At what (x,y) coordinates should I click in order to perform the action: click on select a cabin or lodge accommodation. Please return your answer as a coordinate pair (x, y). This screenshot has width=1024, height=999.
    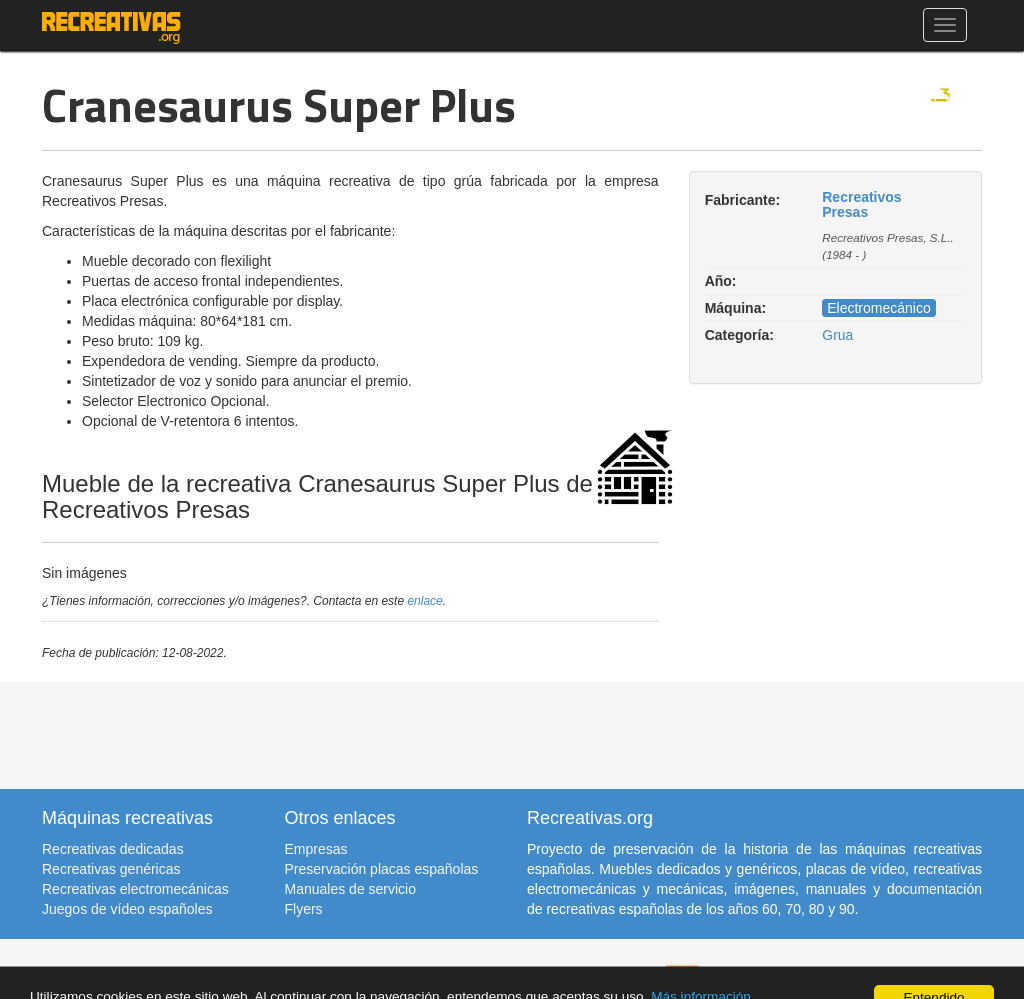
    Looking at the image, I should click on (635, 468).